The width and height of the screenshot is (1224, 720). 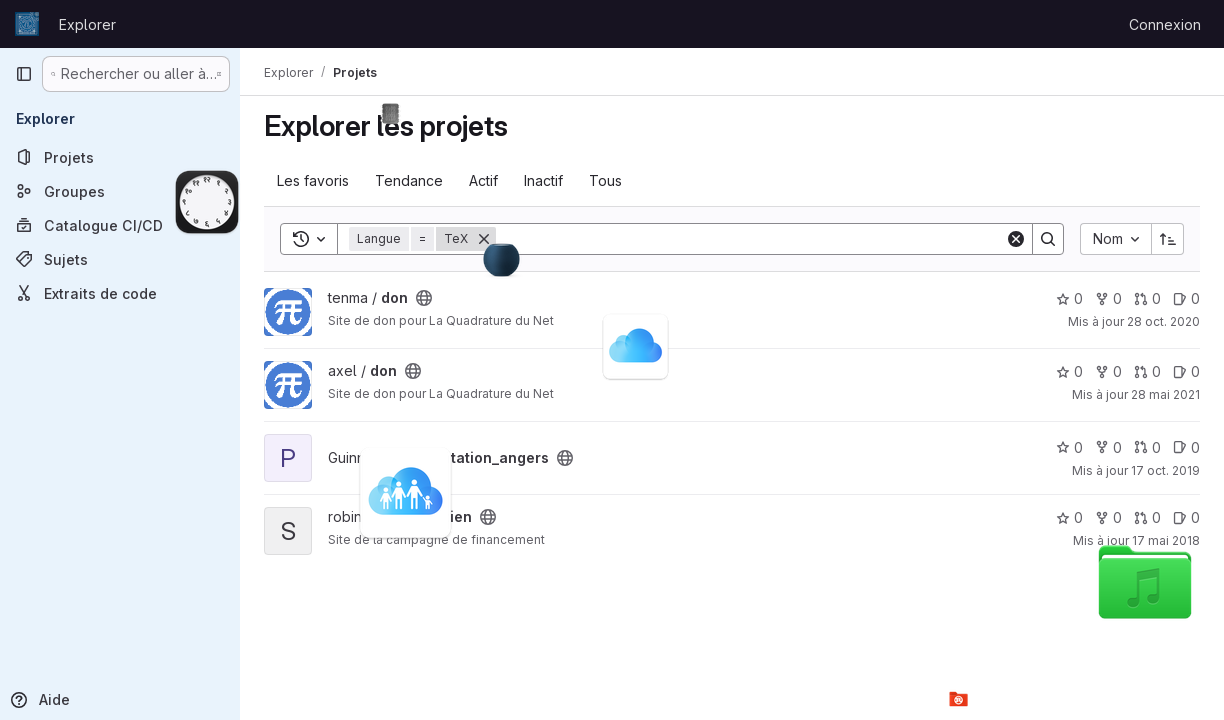 What do you see at coordinates (207, 202) in the screenshot?
I see `open the clock app` at bounding box center [207, 202].